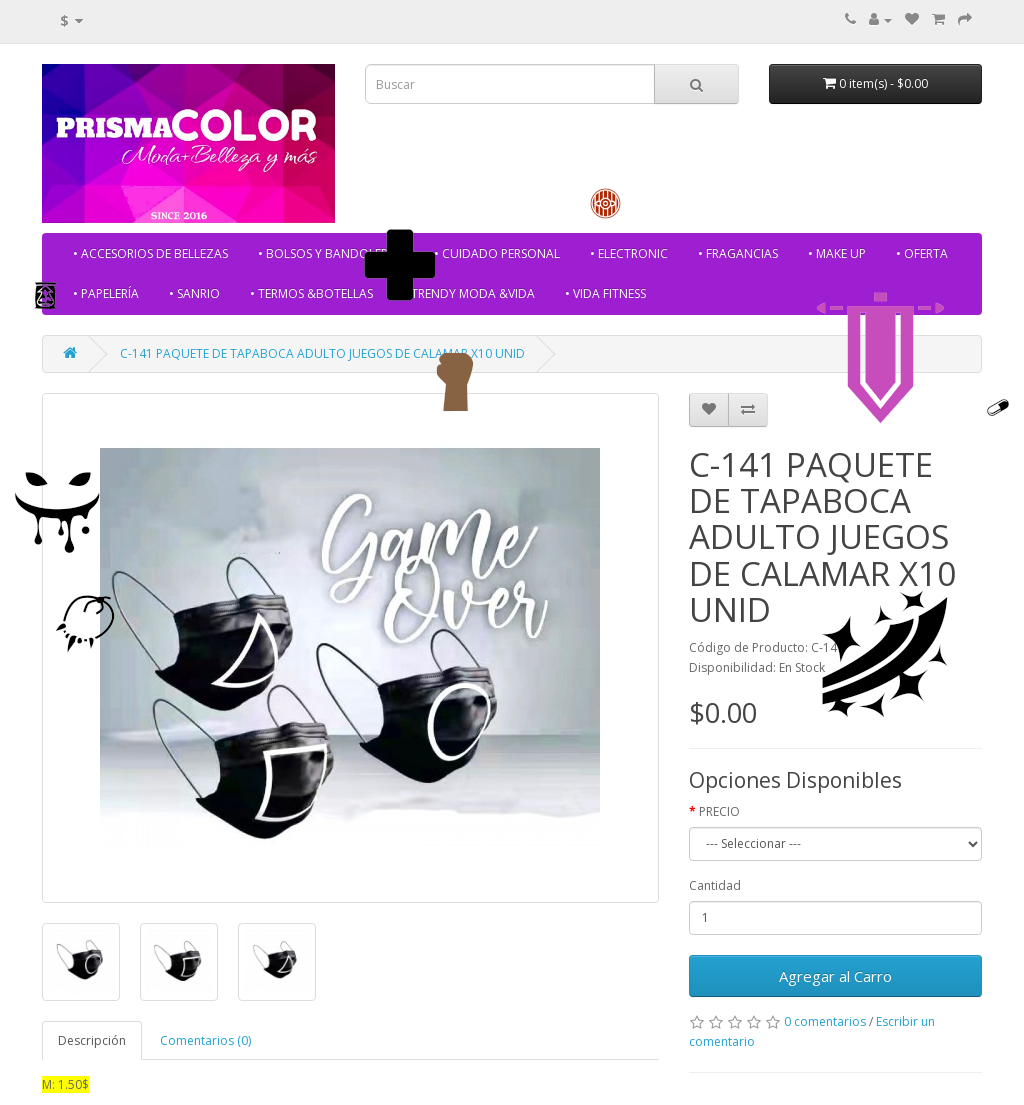  I want to click on adjust banner width or resize vertical flag element, so click(880, 356).